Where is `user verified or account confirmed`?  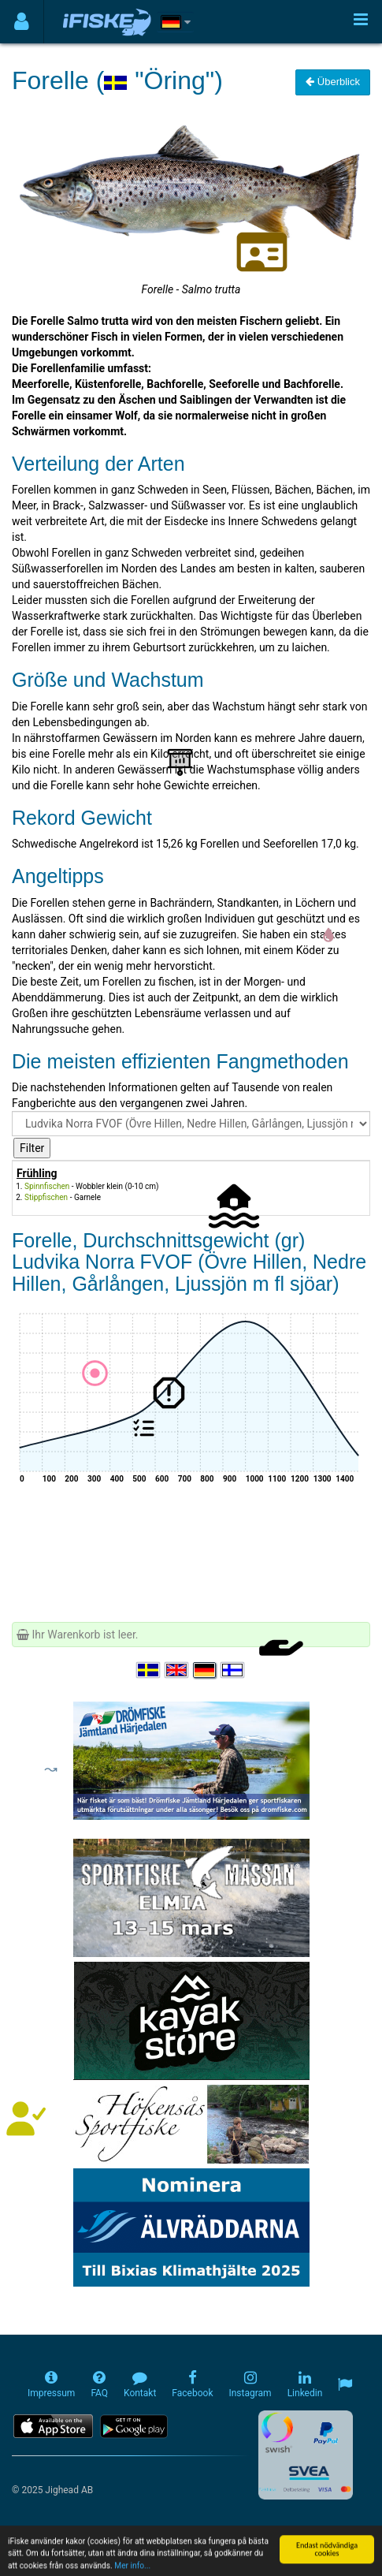
user verified or account confirmed is located at coordinates (24, 2118).